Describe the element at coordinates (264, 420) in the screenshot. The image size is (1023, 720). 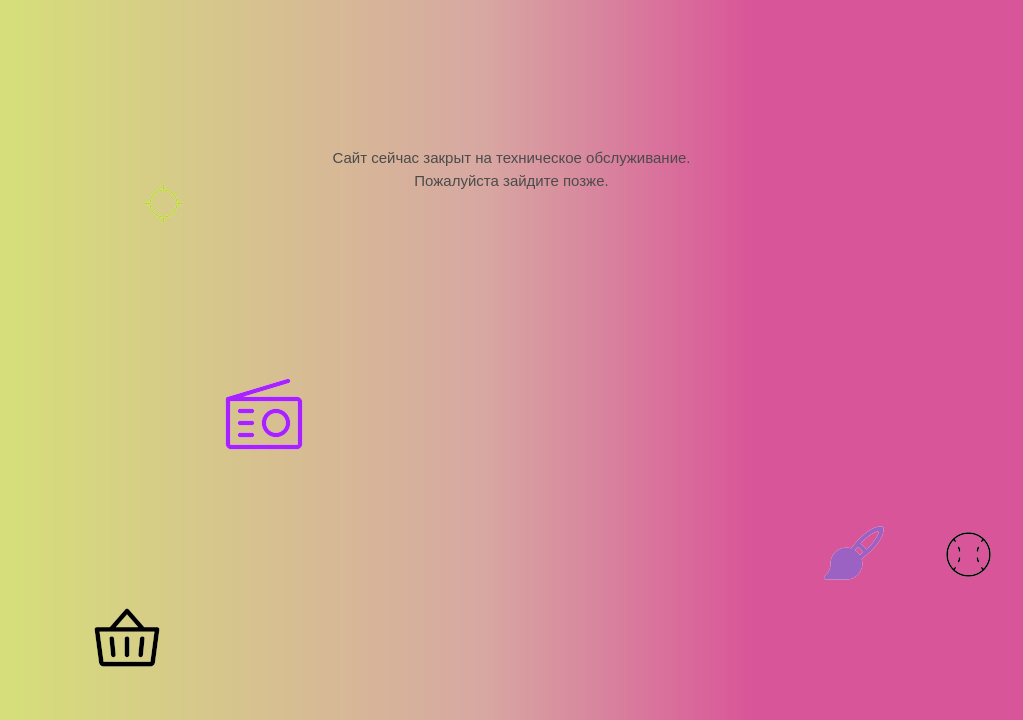
I see `open radio or audio streaming` at that location.